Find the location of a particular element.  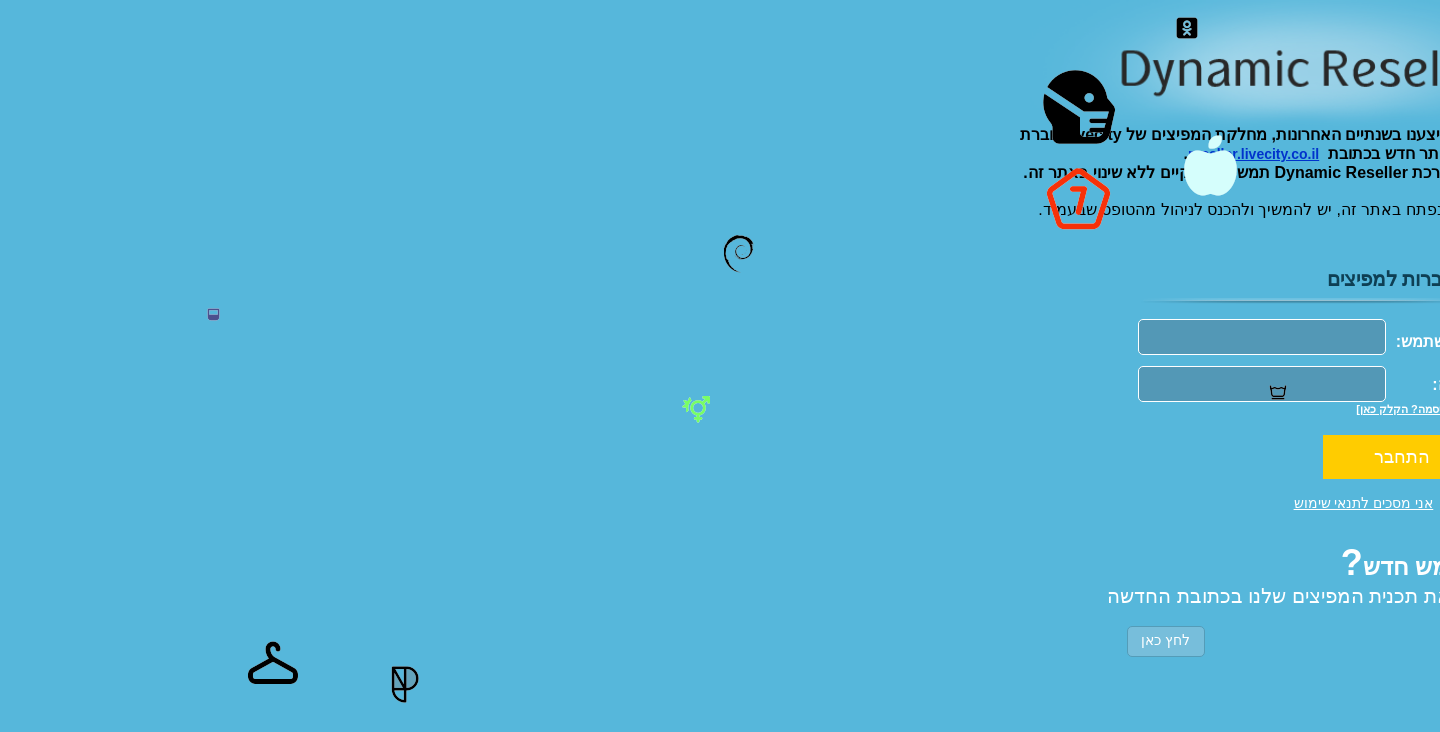

indicates gender-based violence awareness or resources is located at coordinates (696, 410).